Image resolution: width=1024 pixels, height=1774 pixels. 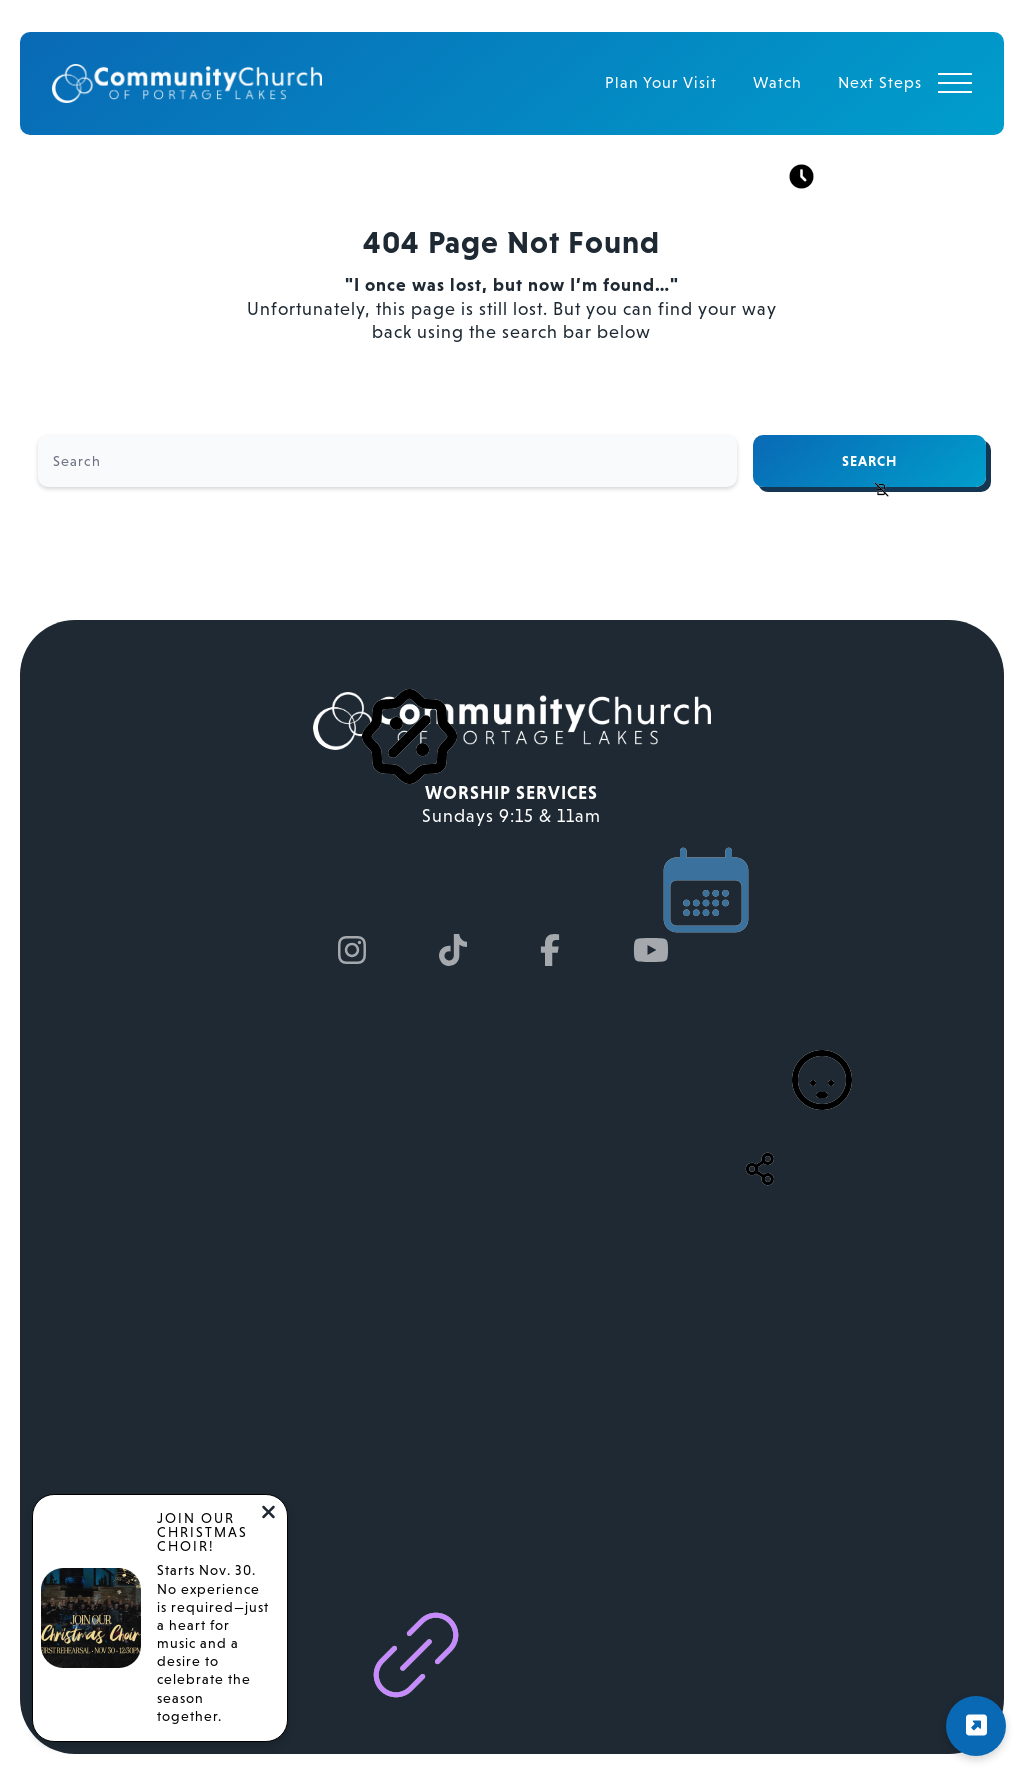 I want to click on view available discounts or promotions, so click(x=409, y=736).